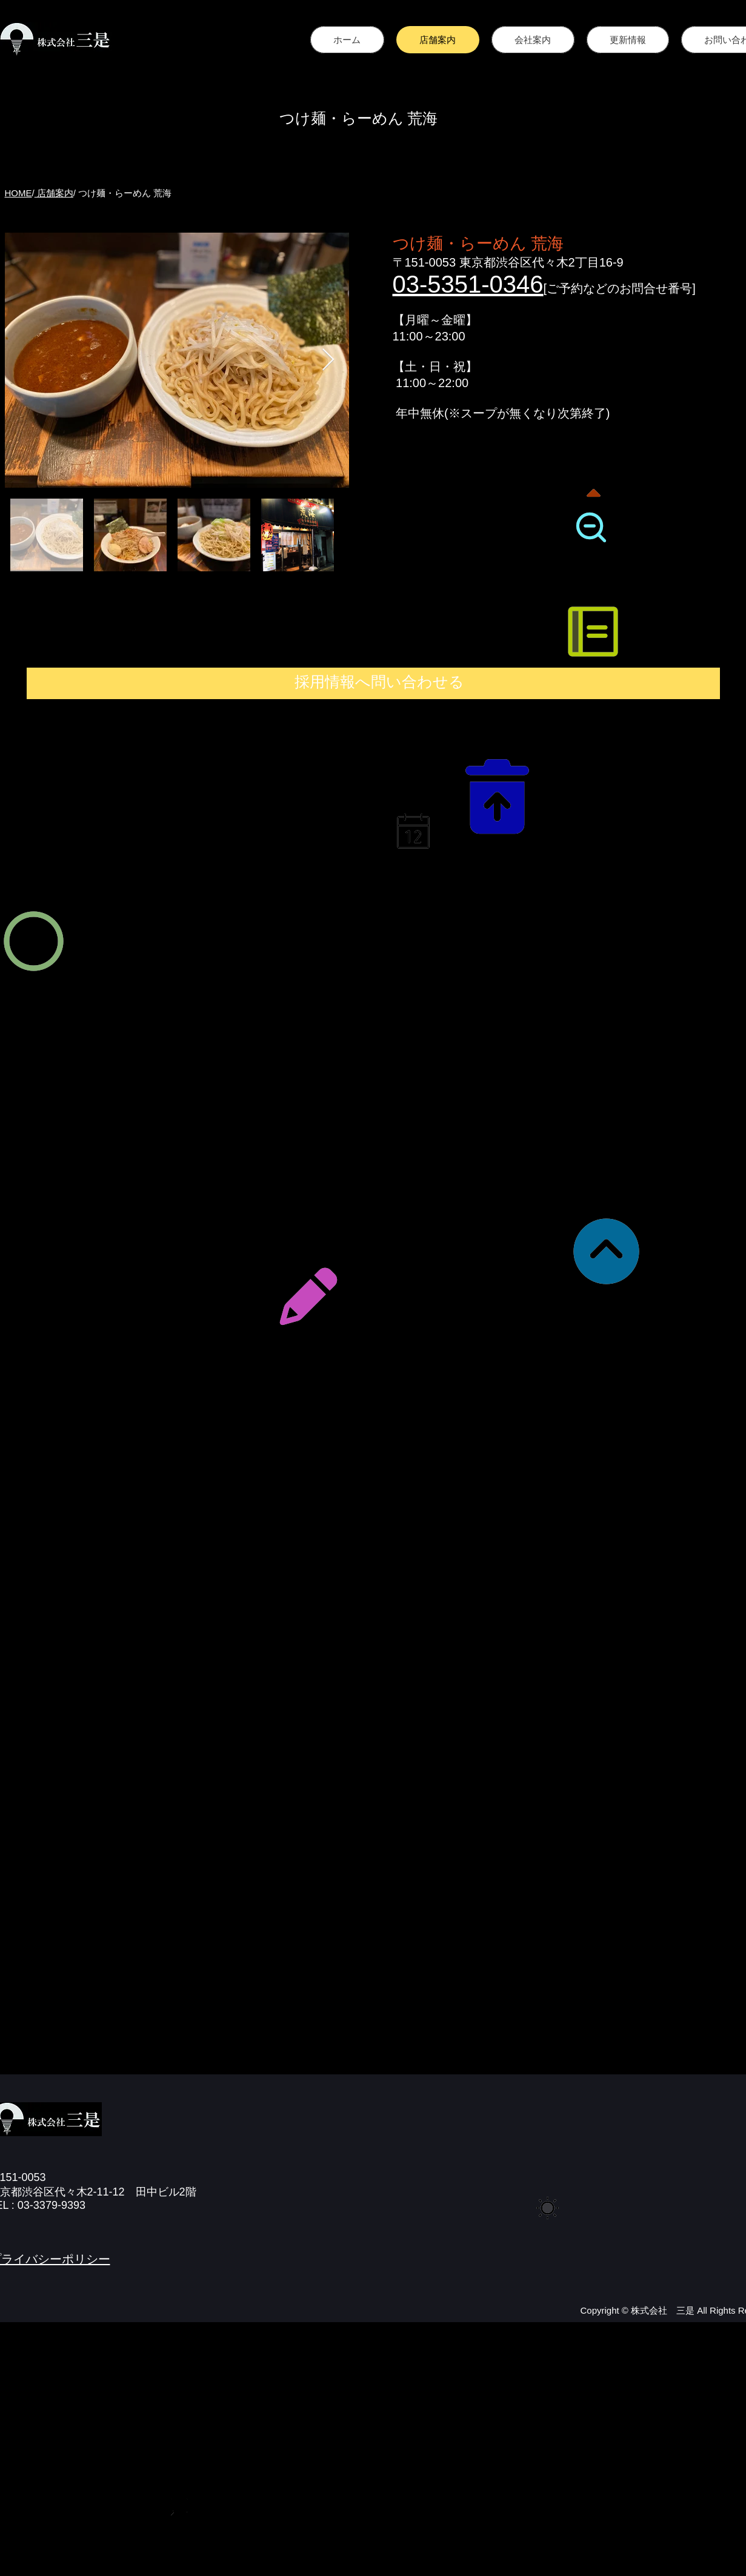  What do you see at coordinates (33, 941) in the screenshot?
I see `unselected option in a radio button group` at bounding box center [33, 941].